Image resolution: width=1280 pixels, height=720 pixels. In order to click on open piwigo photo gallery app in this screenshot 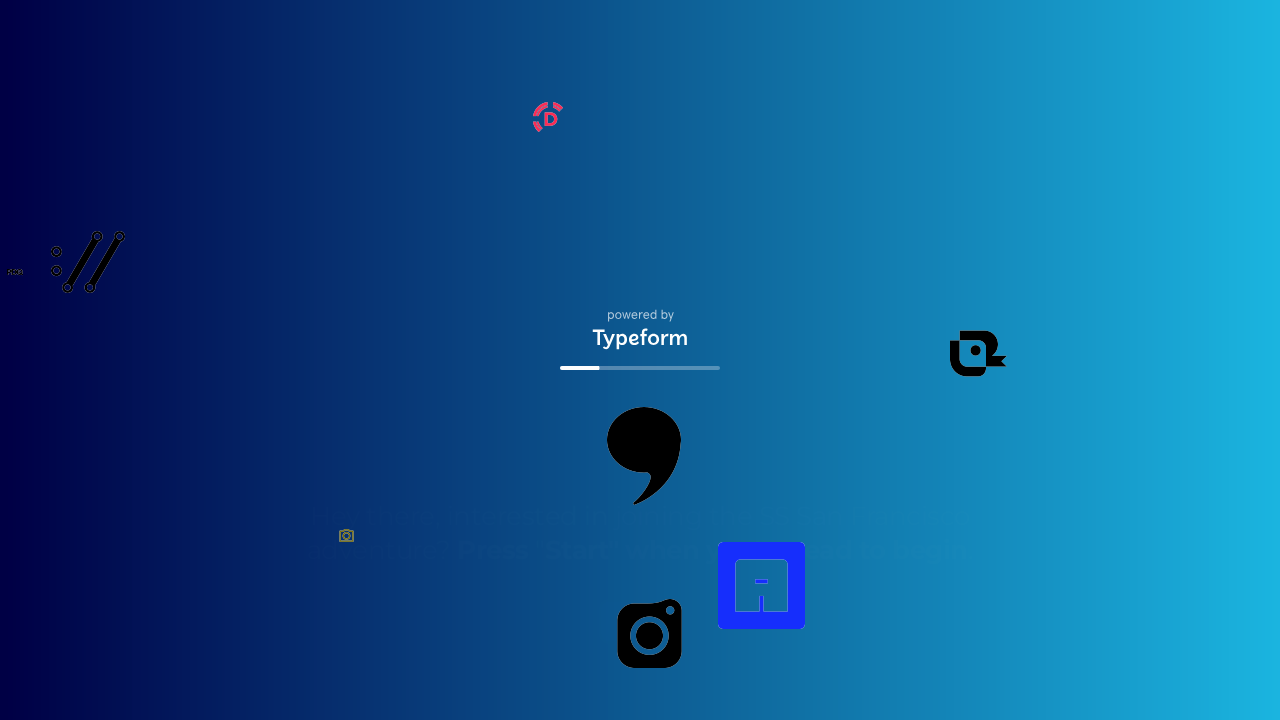, I will do `click(649, 633)`.